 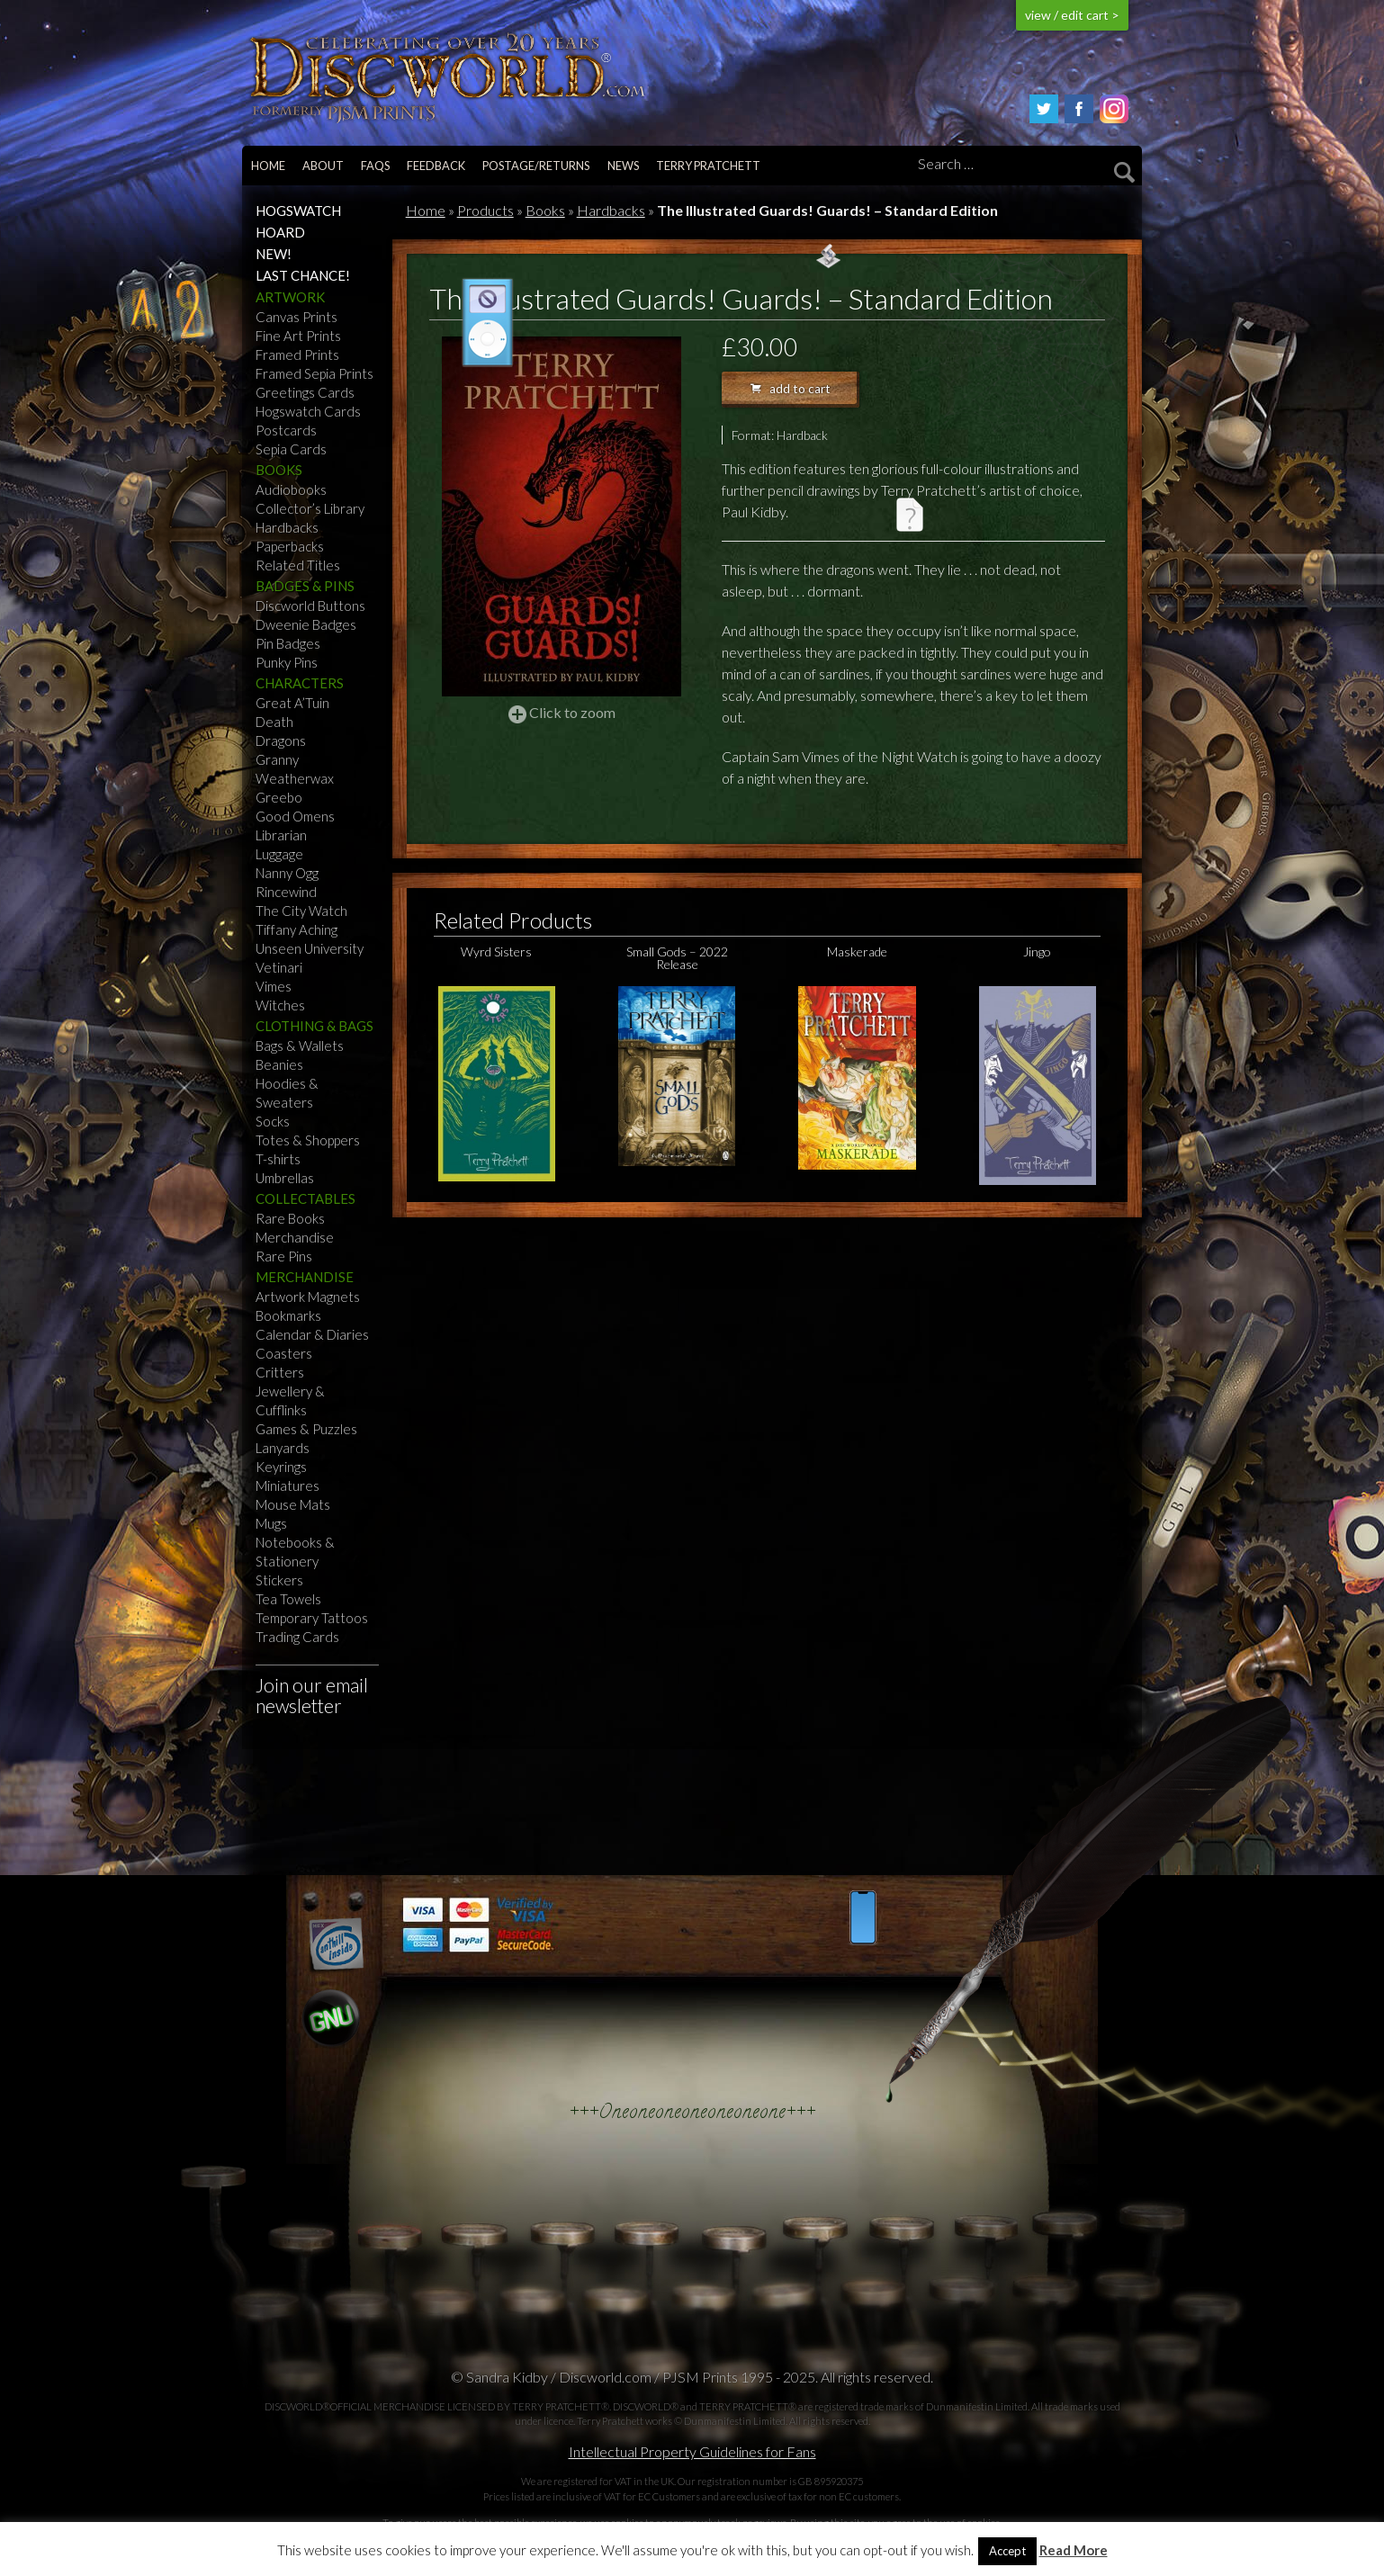 I want to click on unknown or unrecognized file type, so click(x=910, y=515).